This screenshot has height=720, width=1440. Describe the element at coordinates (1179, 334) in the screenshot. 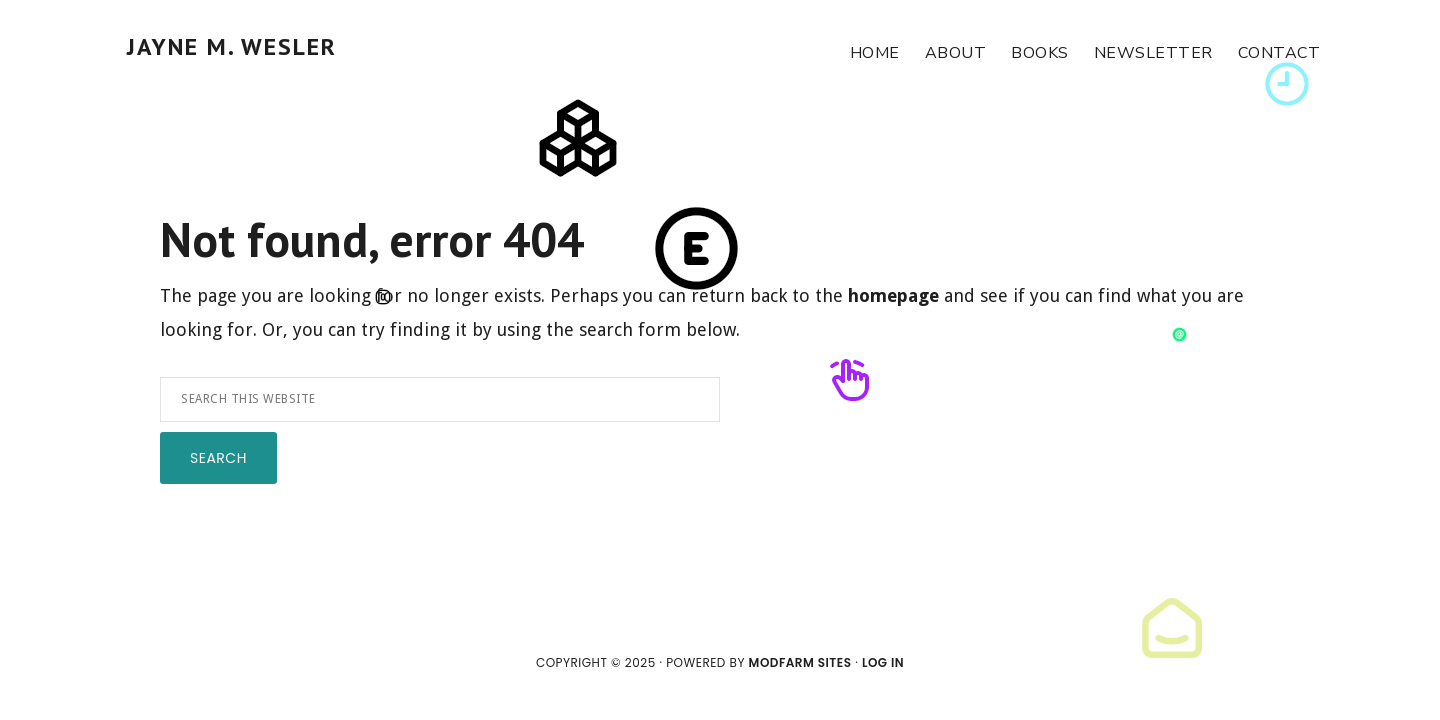

I see `access email or contact options` at that location.